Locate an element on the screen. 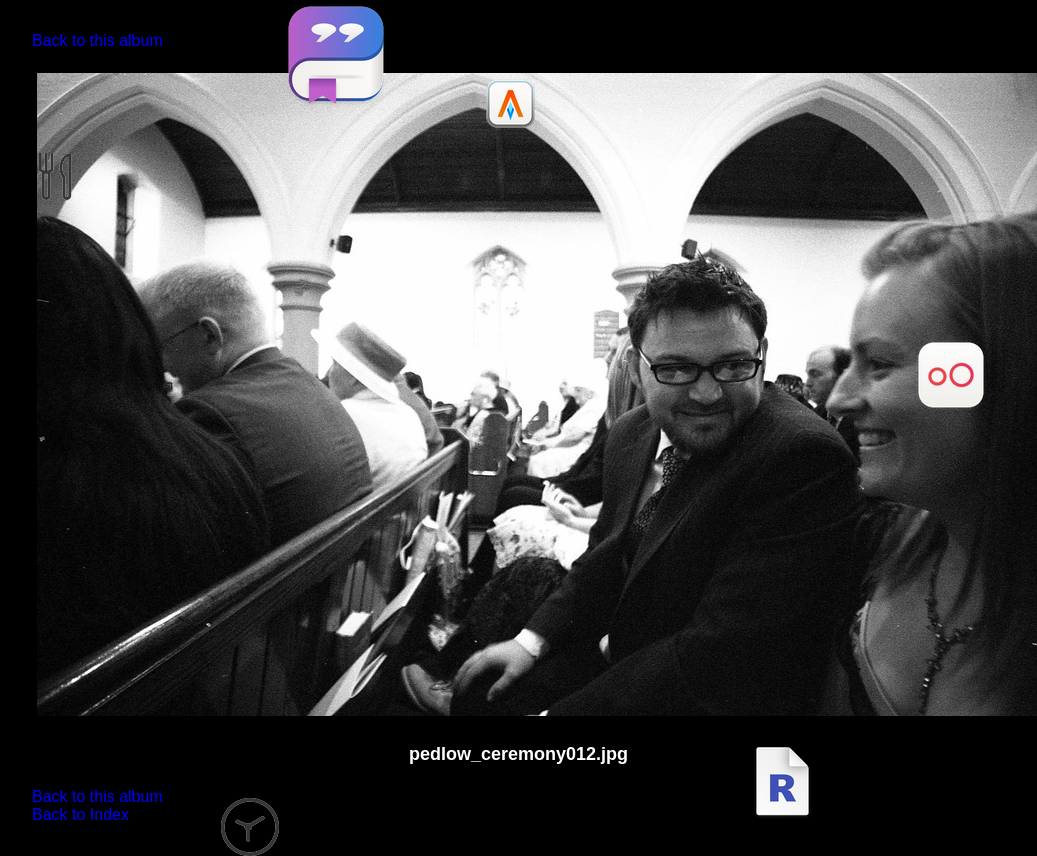  open citations manager app is located at coordinates (336, 54).